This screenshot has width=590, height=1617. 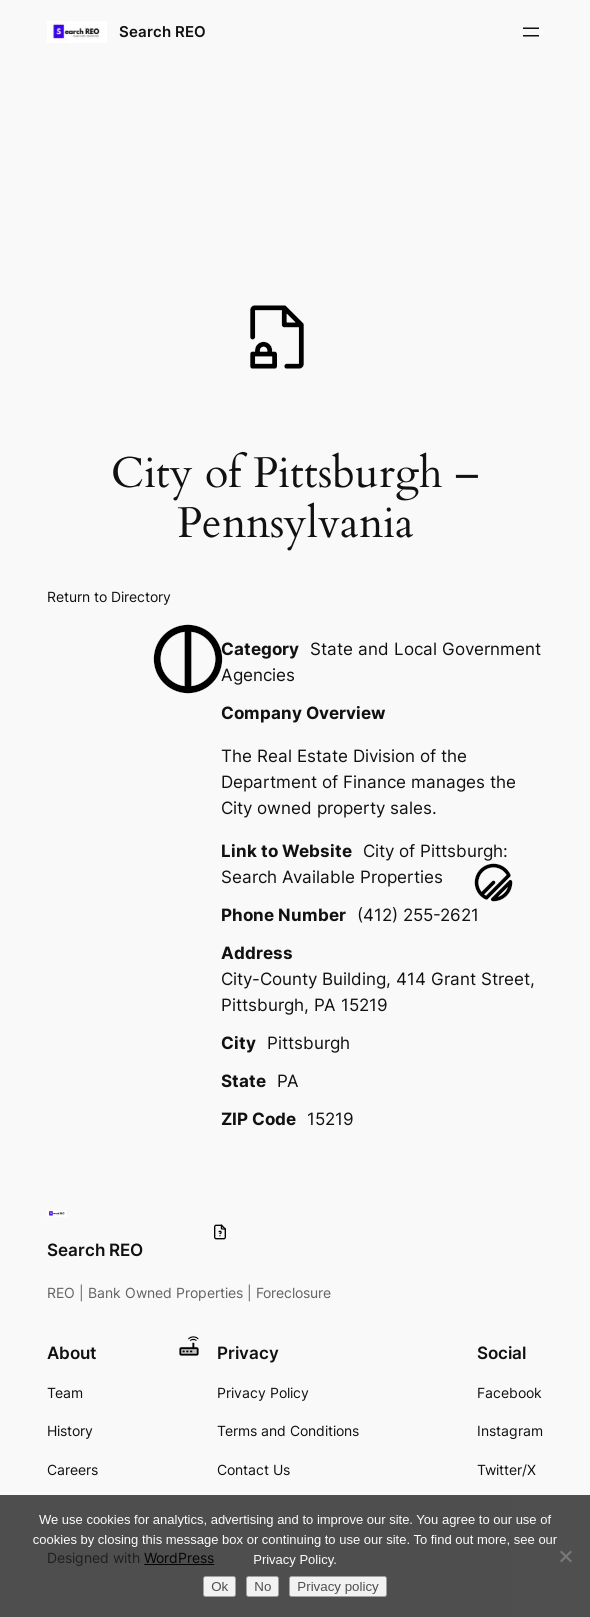 What do you see at coordinates (220, 1232) in the screenshot?
I see `unknown or unrecognized file type` at bounding box center [220, 1232].